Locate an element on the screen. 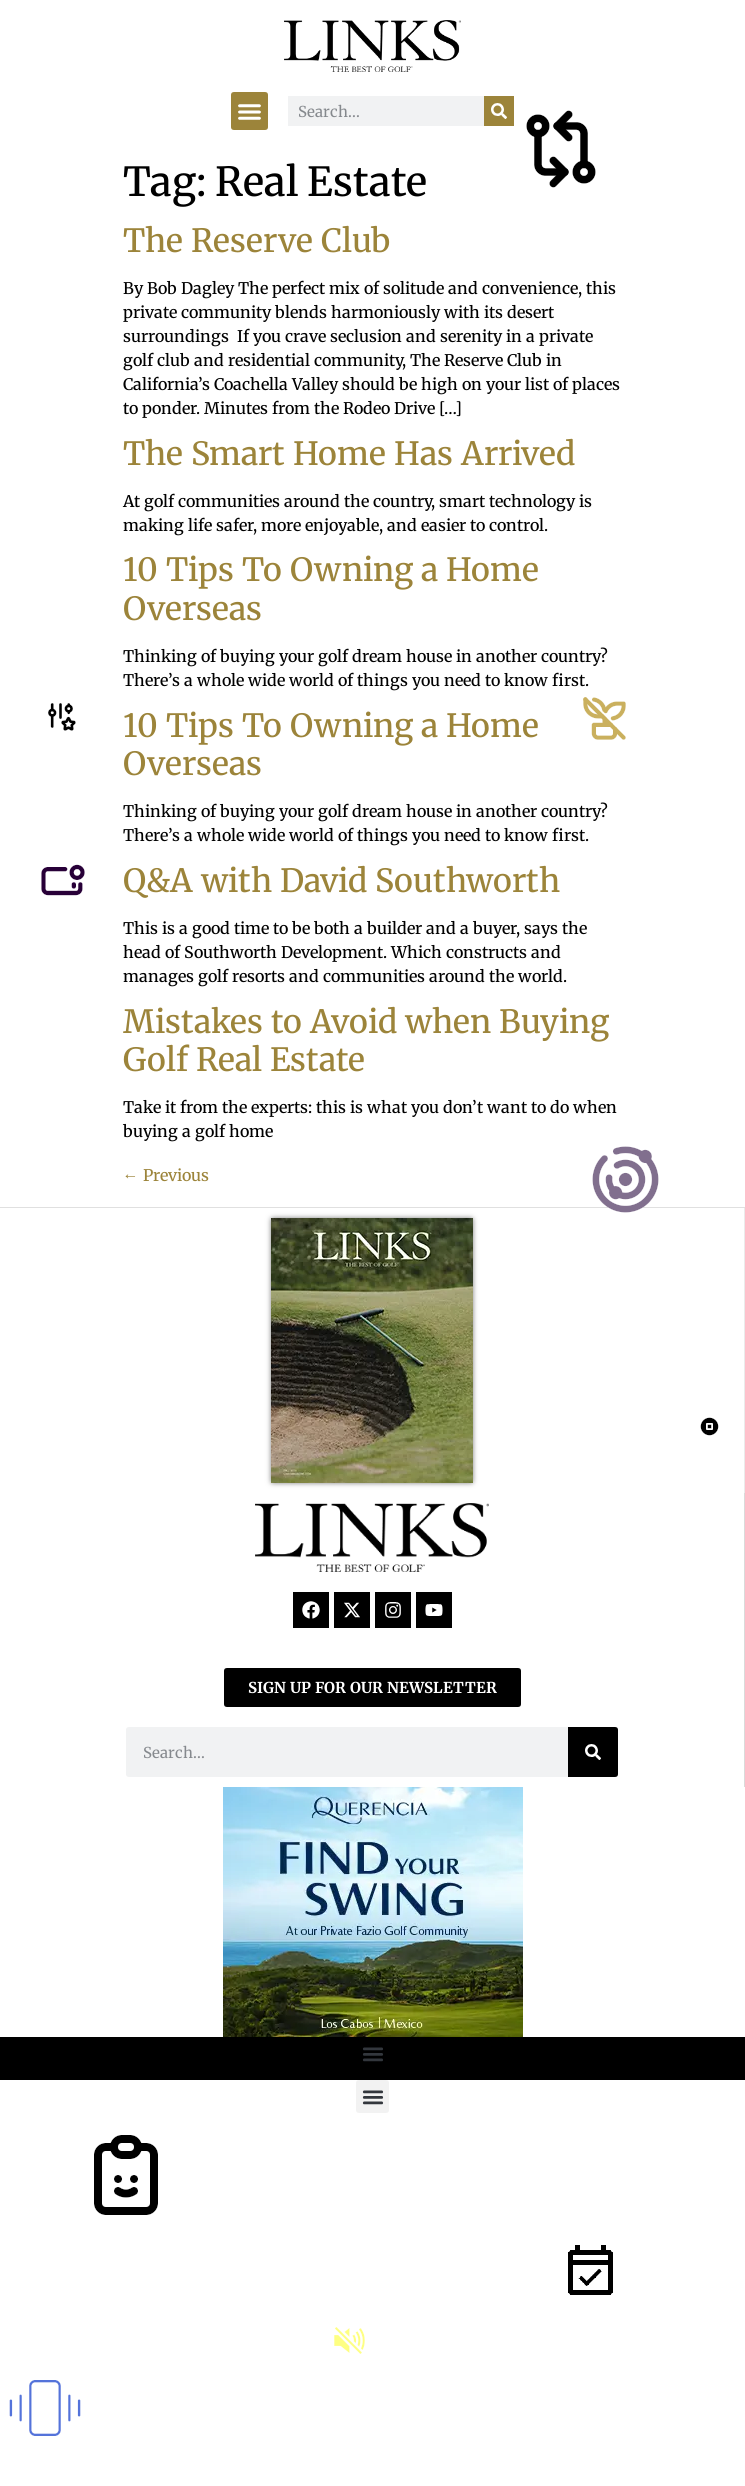 This screenshot has width=745, height=2486. adjust settings for starred items is located at coordinates (60, 715).